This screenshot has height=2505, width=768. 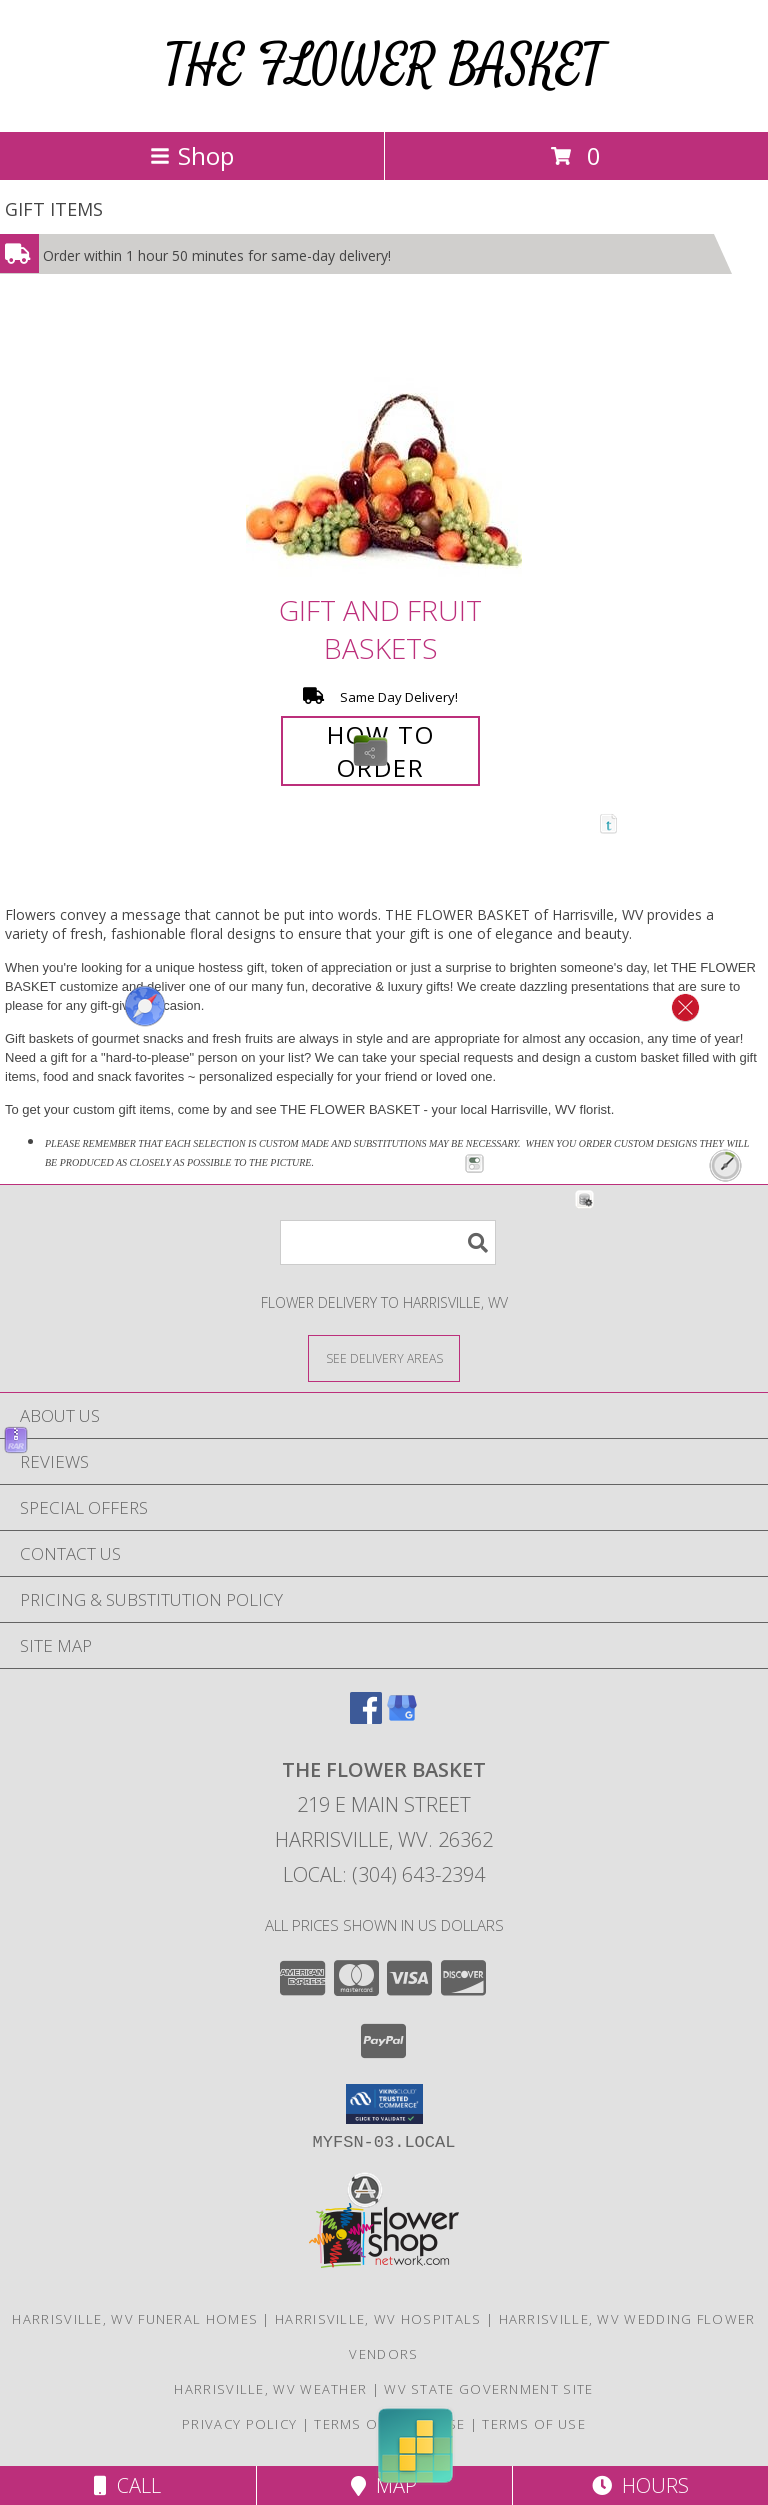 What do you see at coordinates (370, 750) in the screenshot?
I see `open your public shared folder` at bounding box center [370, 750].